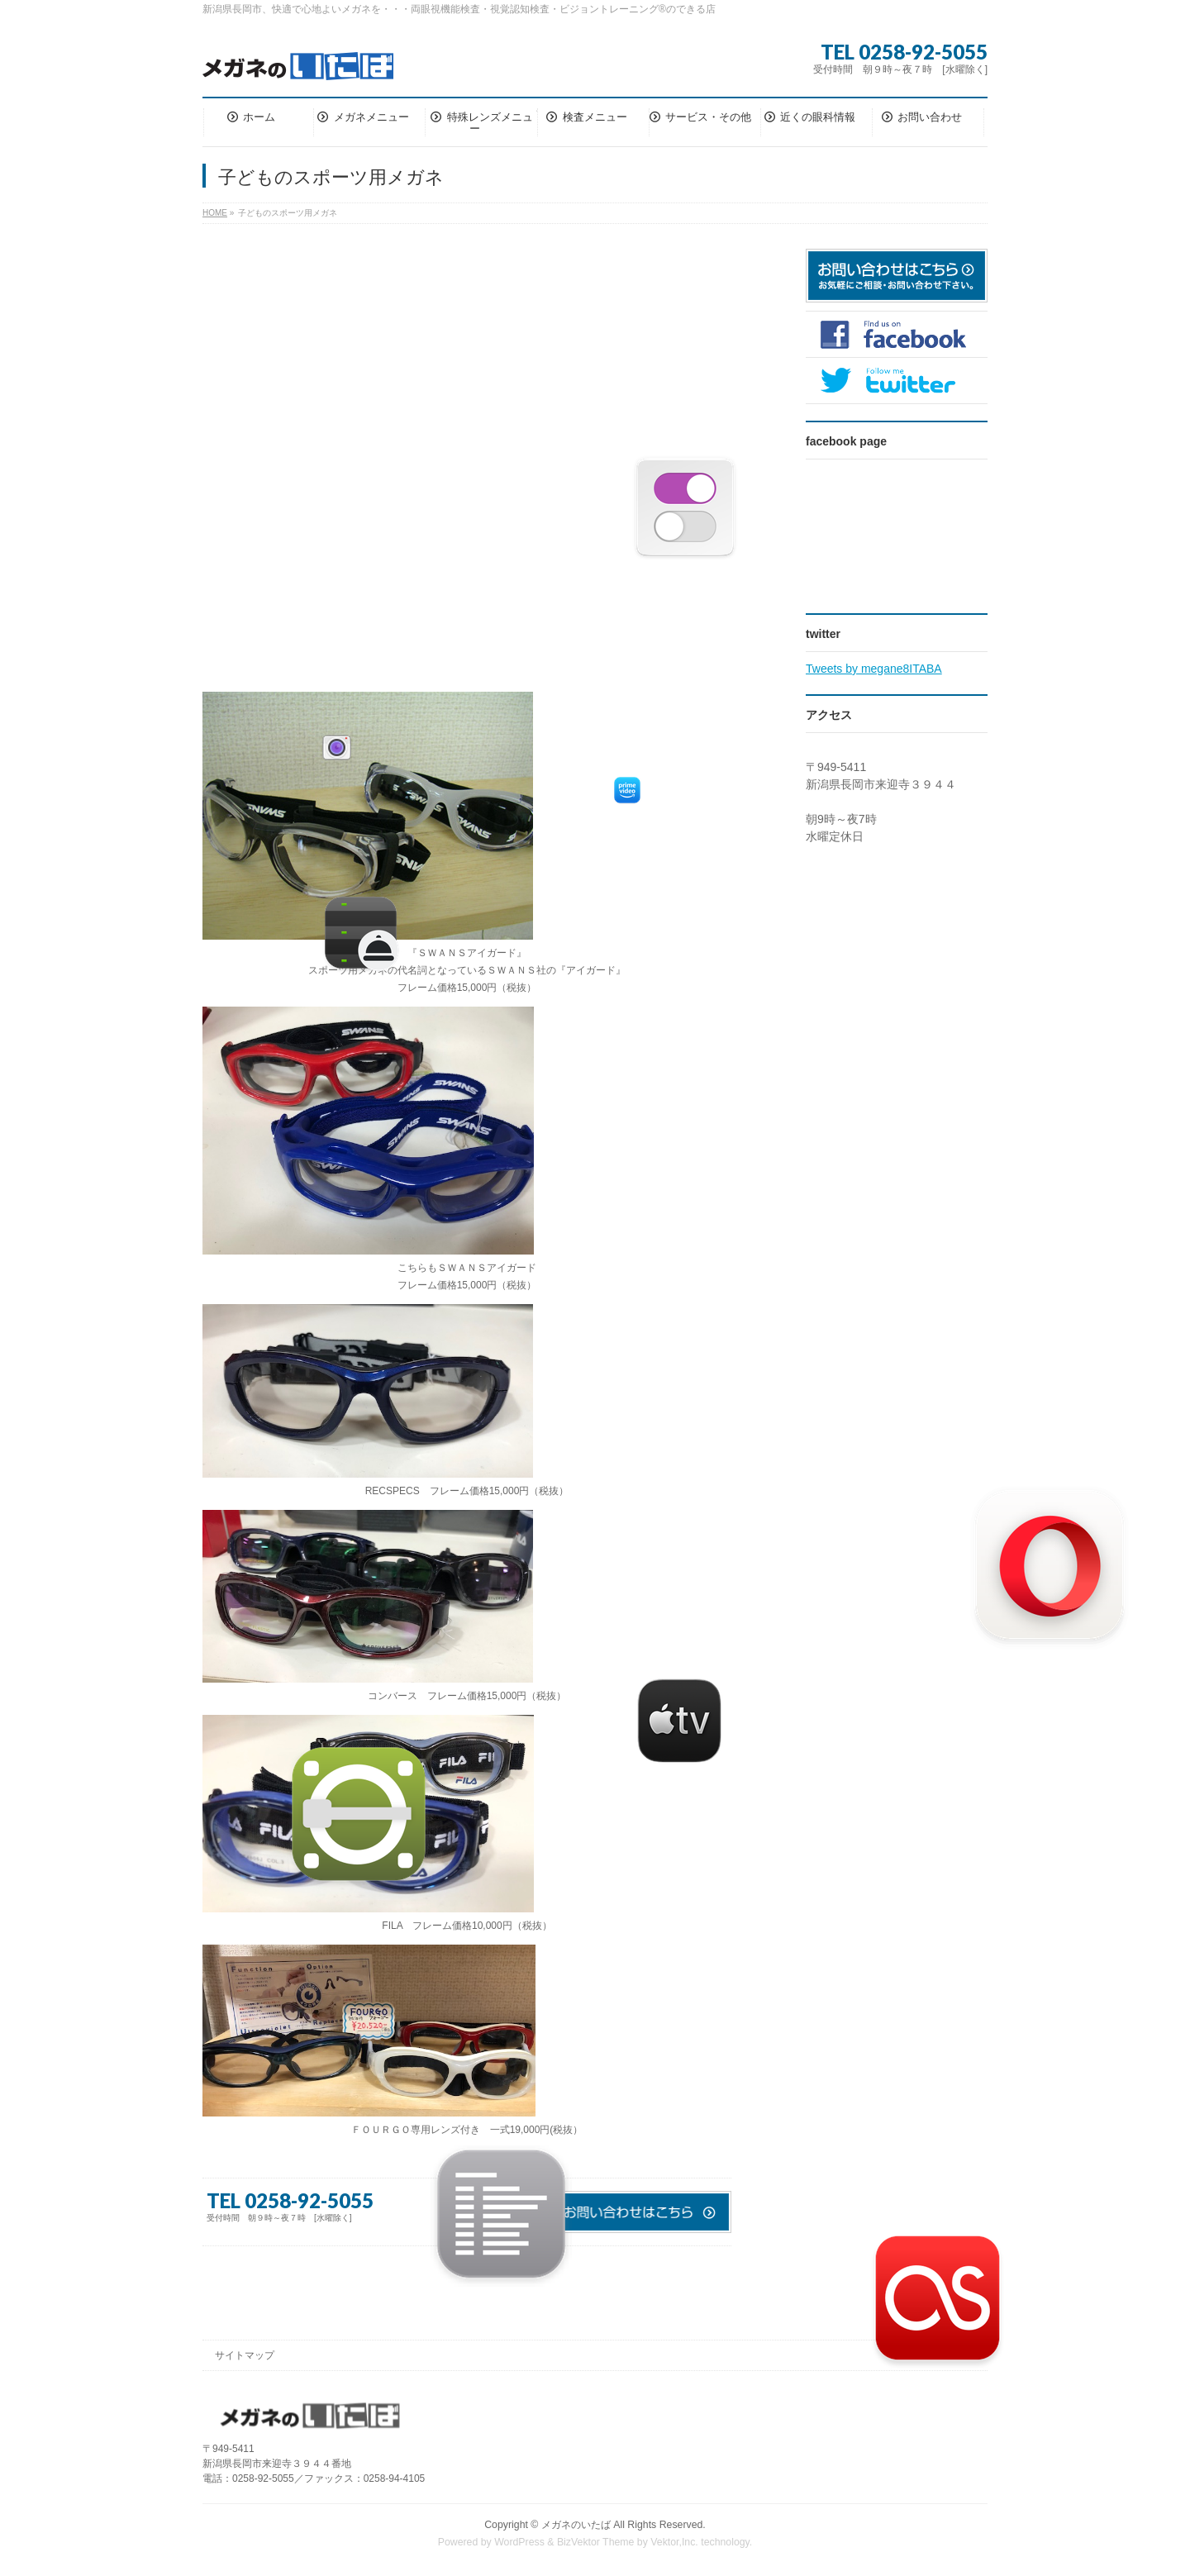 The width and height of the screenshot is (1190, 2576). I want to click on open Amazon Prime Video app, so click(627, 790).